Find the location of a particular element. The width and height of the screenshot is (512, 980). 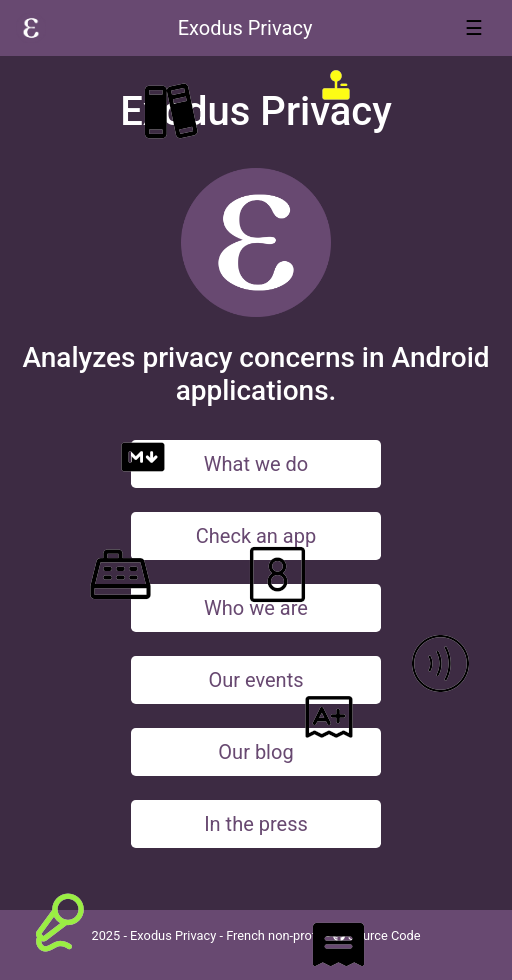

indicates item number eight in a list or sequence is located at coordinates (277, 574).